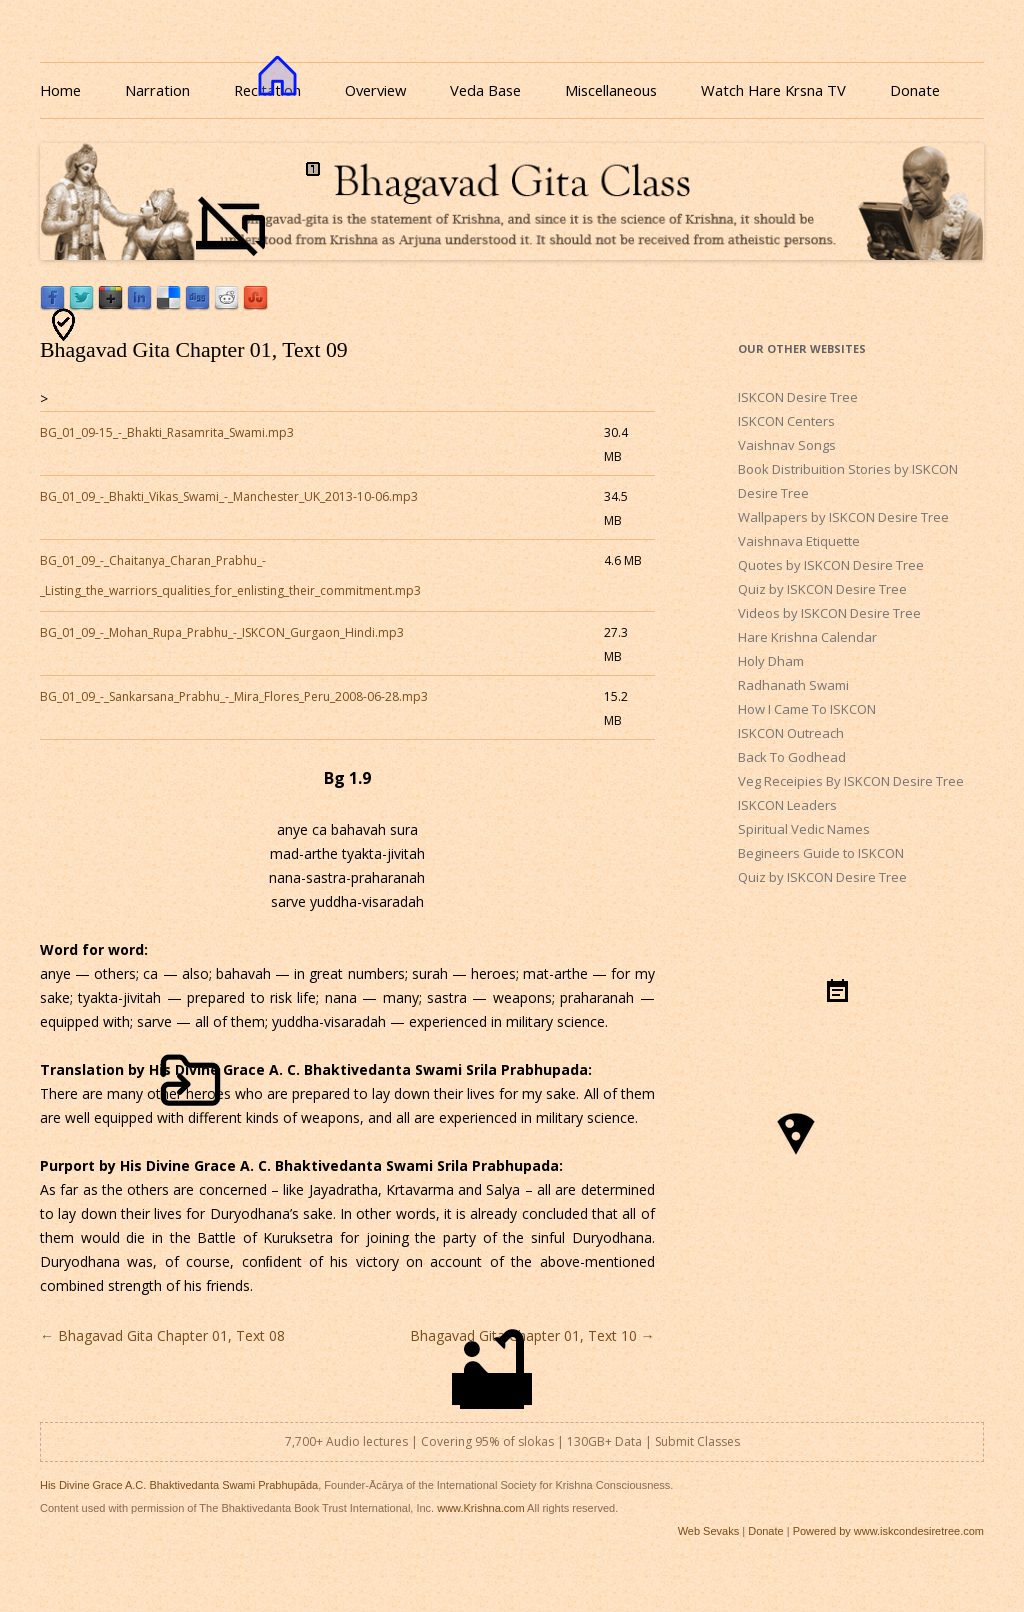 This screenshot has height=1612, width=1024. Describe the element at coordinates (313, 169) in the screenshot. I see `indicates the first item or step in a sequence` at that location.